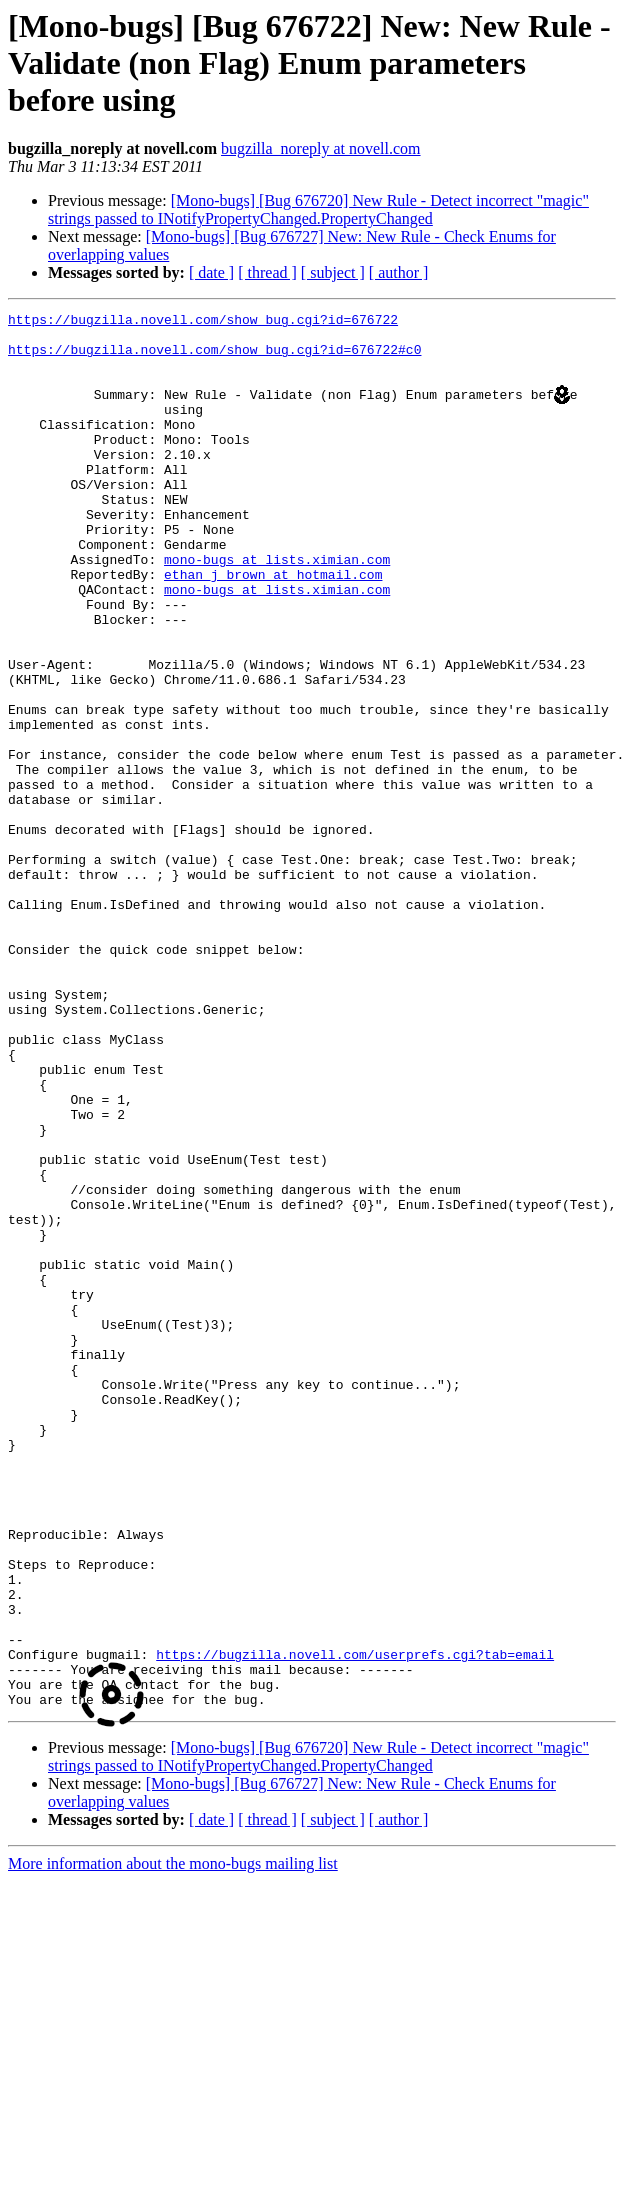 This screenshot has height=2196, width=624. Describe the element at coordinates (562, 395) in the screenshot. I see `find nearby florists or flower shops` at that location.